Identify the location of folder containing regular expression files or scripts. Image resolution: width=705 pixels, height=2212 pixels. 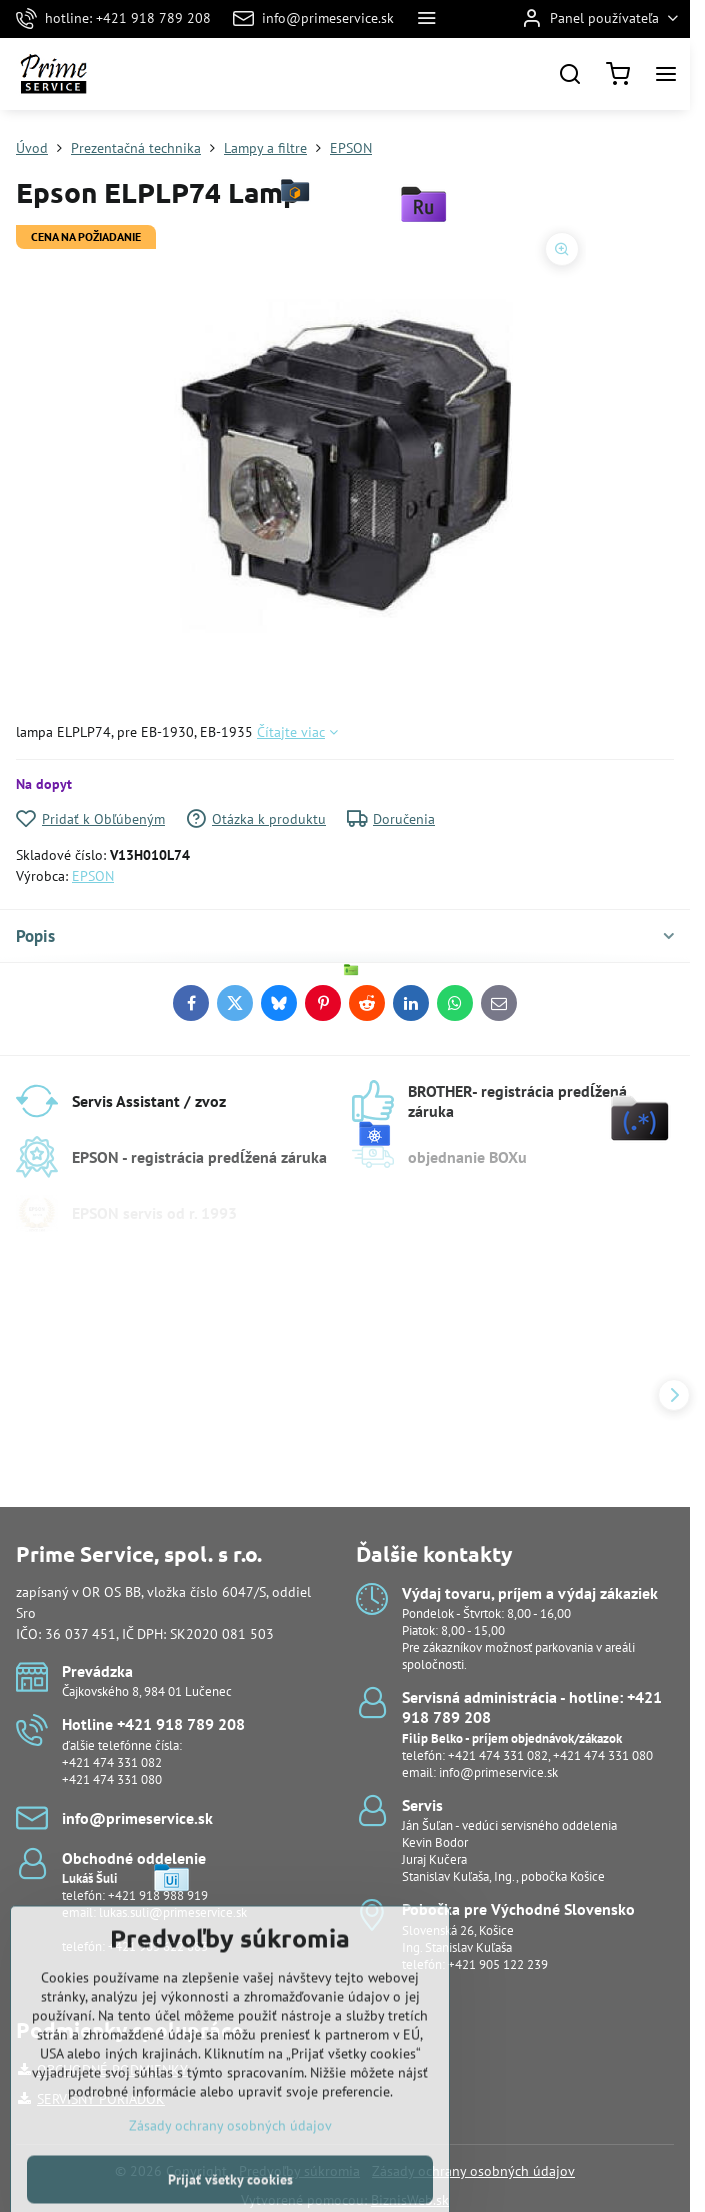
(639, 1119).